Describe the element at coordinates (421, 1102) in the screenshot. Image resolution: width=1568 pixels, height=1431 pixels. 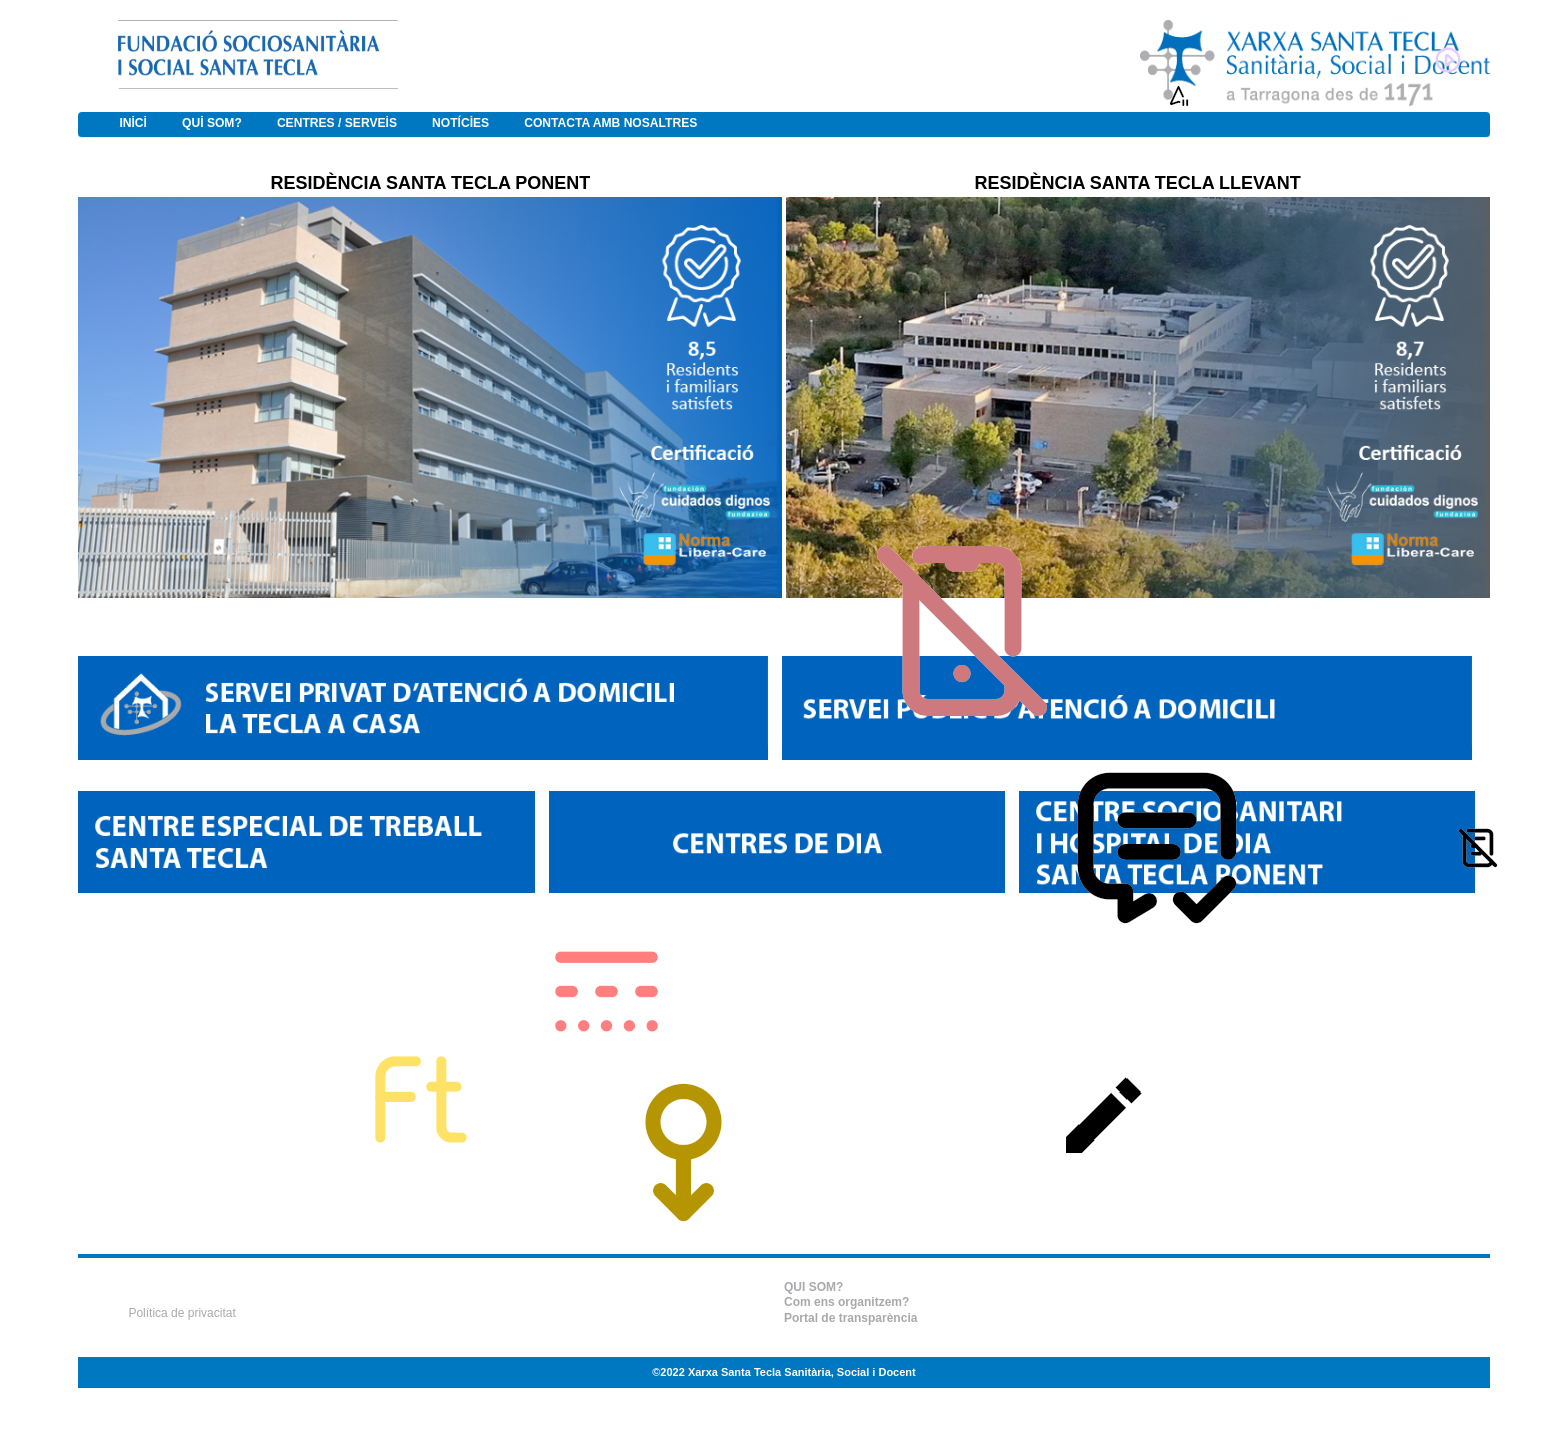
I see `indicates hungarian forint currency` at that location.